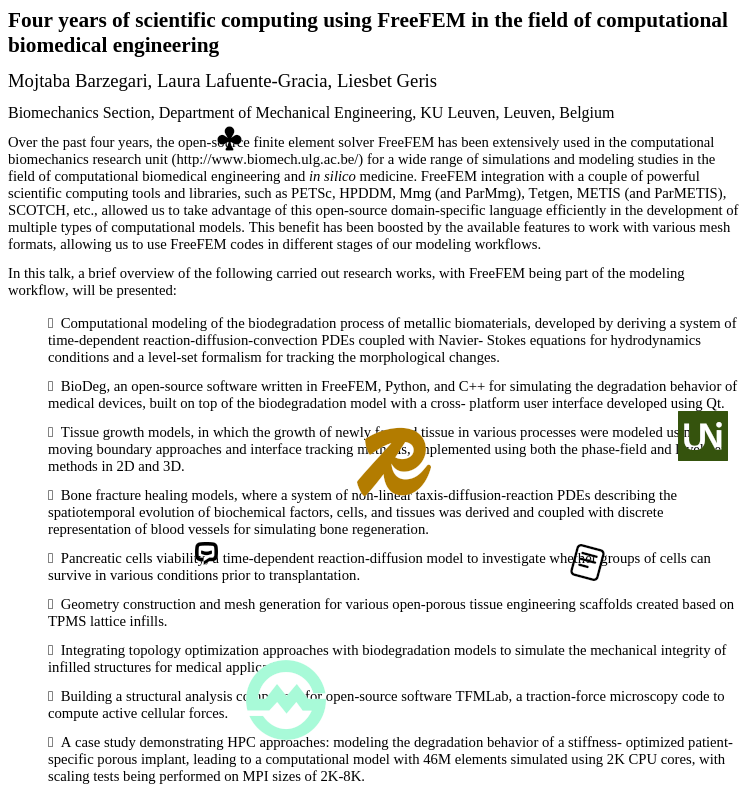 The image size is (747, 801). I want to click on Redis database service logo, so click(394, 462).